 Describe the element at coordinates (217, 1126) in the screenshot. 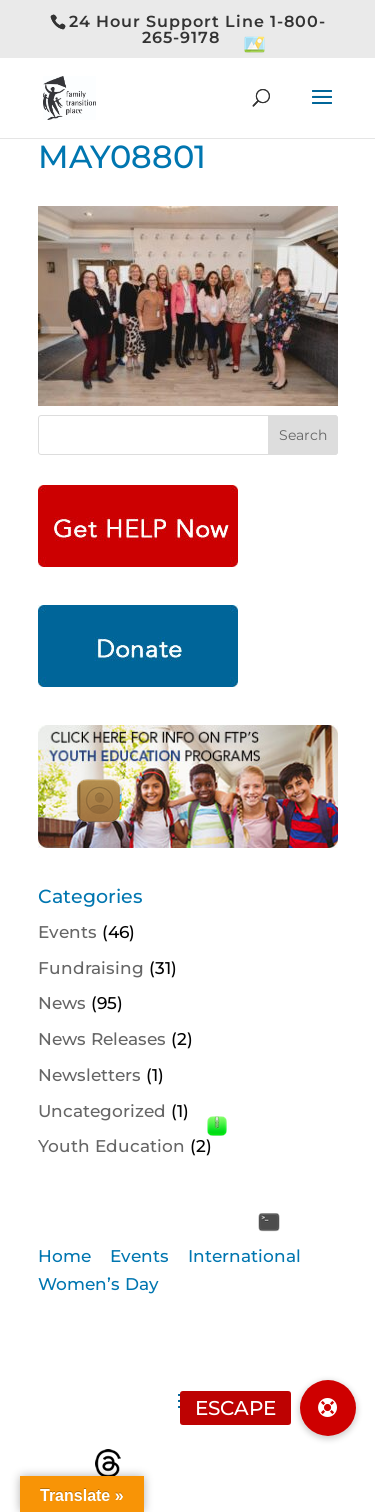

I see `open Archive Utility to compress or extract files` at that location.